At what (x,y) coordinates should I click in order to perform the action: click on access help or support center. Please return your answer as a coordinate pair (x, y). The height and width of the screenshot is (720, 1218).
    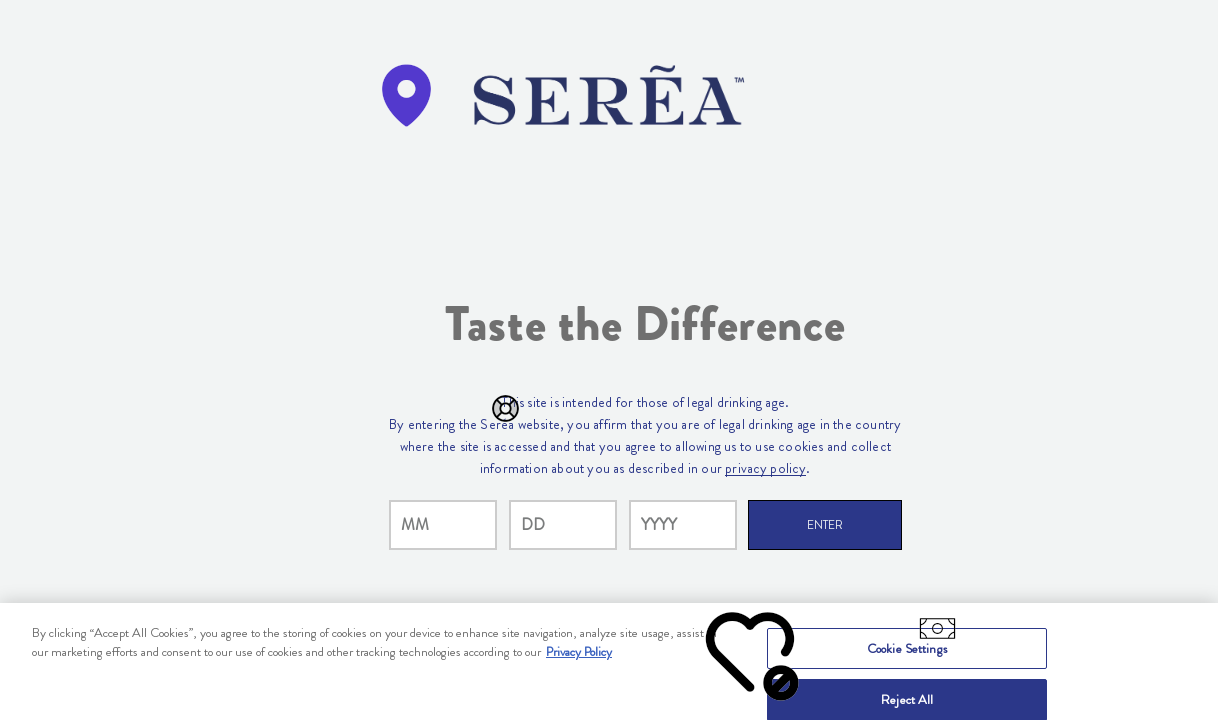
    Looking at the image, I should click on (505, 408).